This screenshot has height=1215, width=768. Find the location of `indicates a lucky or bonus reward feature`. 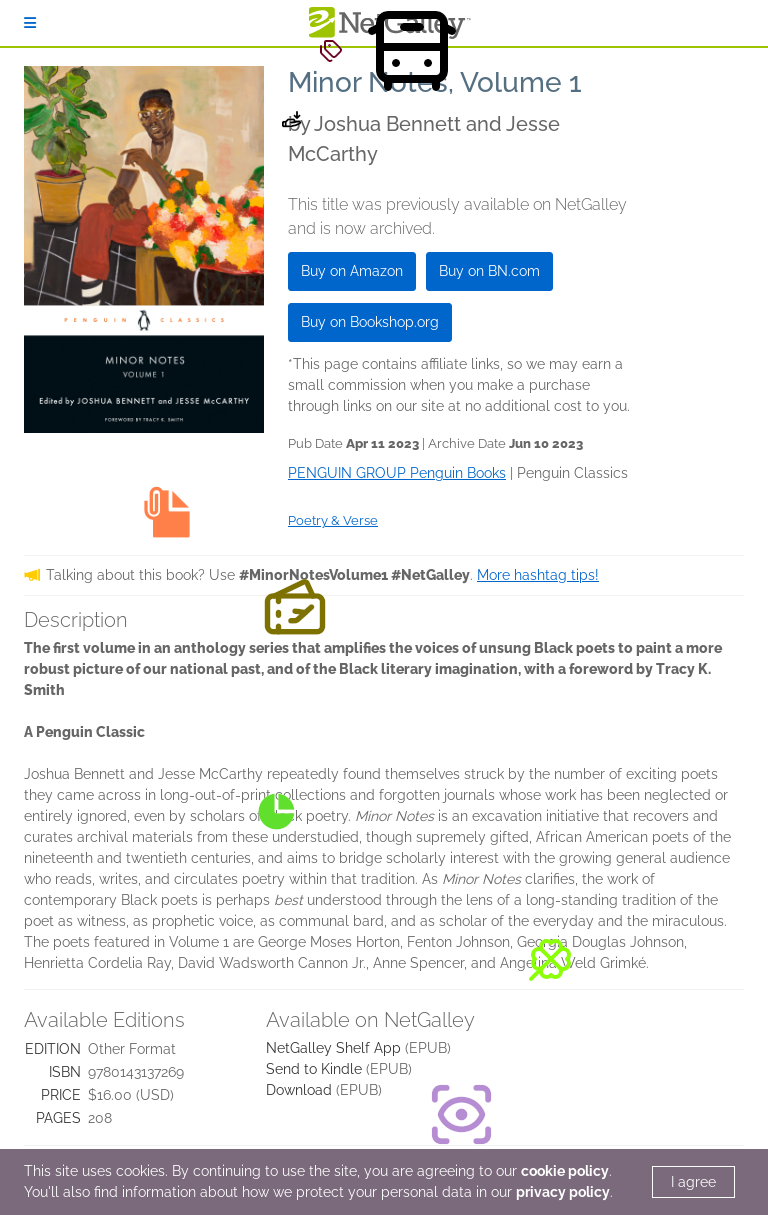

indicates a lucky or bonus reward feature is located at coordinates (551, 959).